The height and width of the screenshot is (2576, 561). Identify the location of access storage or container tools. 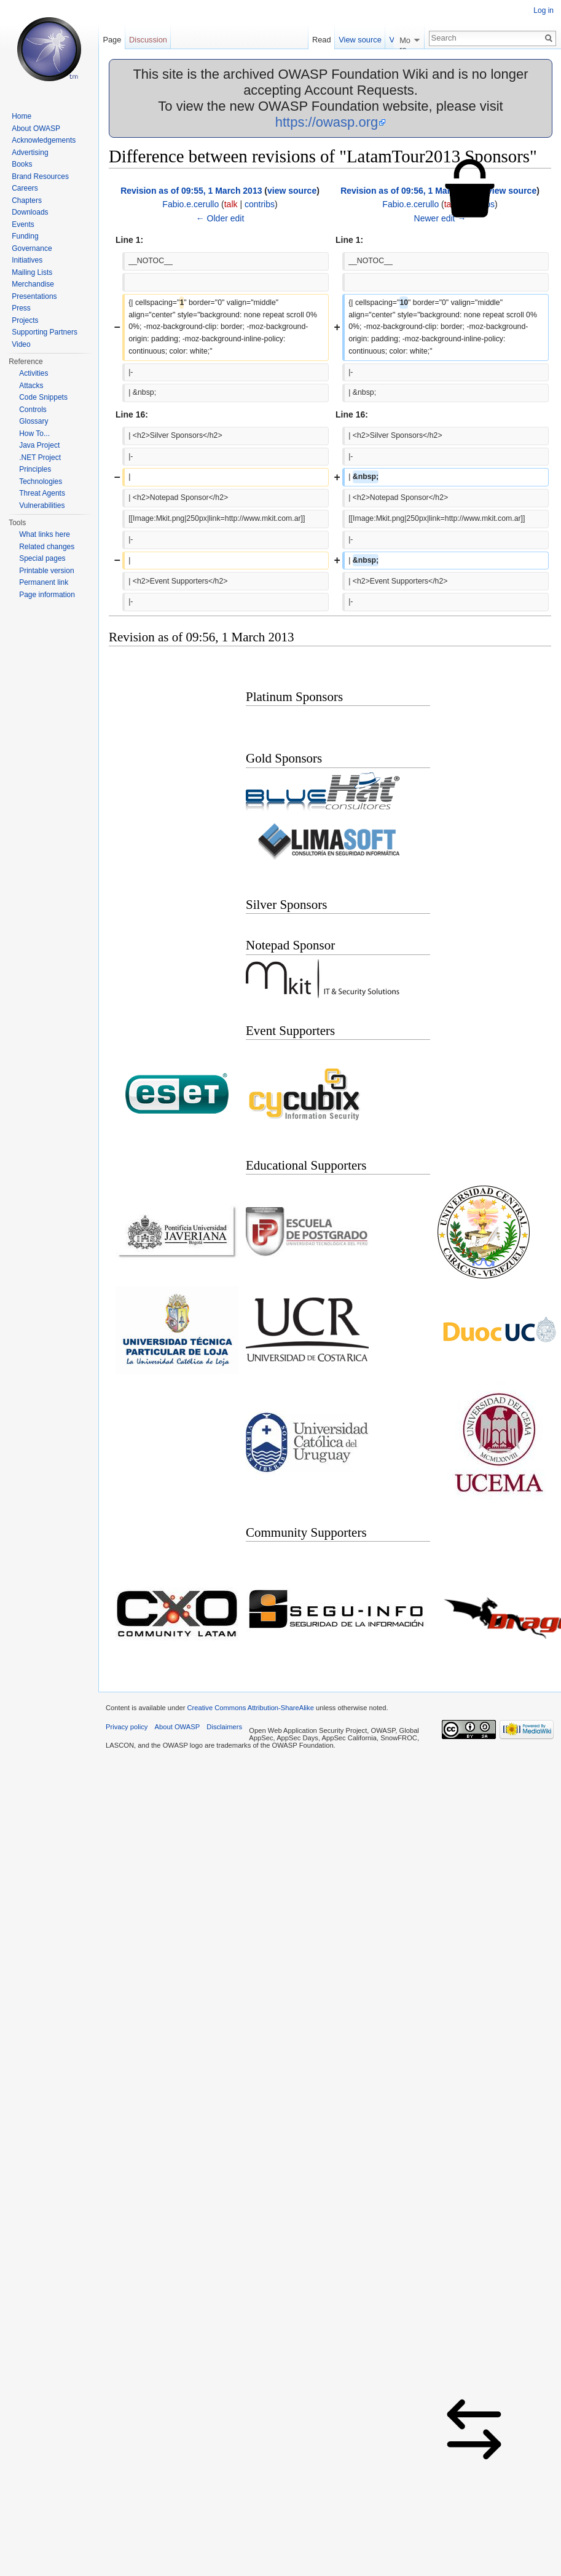
(469, 189).